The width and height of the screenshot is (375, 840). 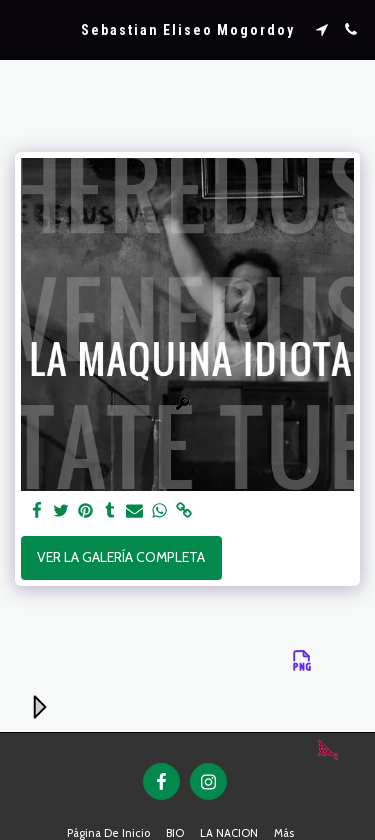 I want to click on navigate to the next item or screen, so click(x=39, y=707).